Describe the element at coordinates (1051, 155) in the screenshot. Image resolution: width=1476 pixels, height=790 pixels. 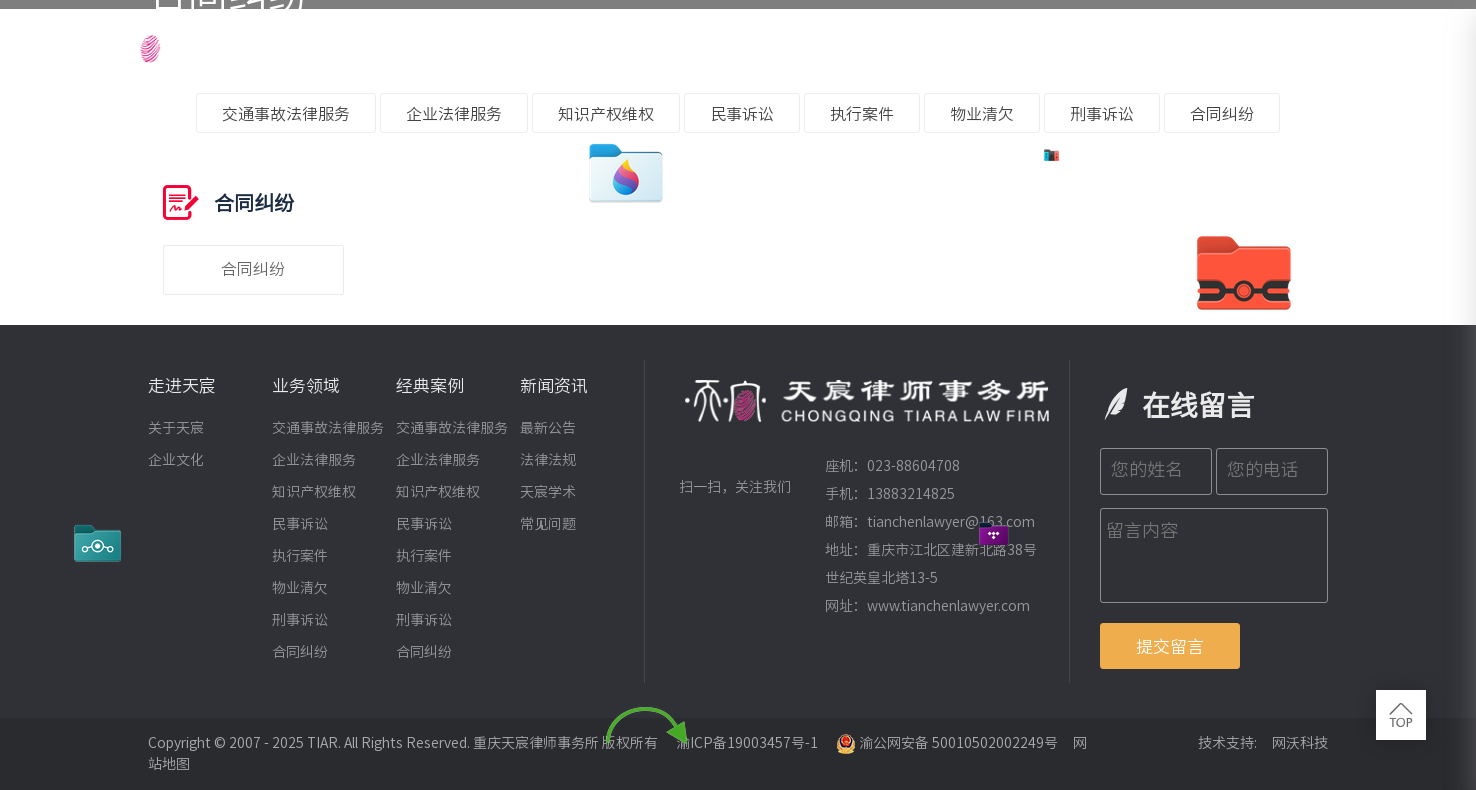
I see `open nintendo switch games folder` at that location.